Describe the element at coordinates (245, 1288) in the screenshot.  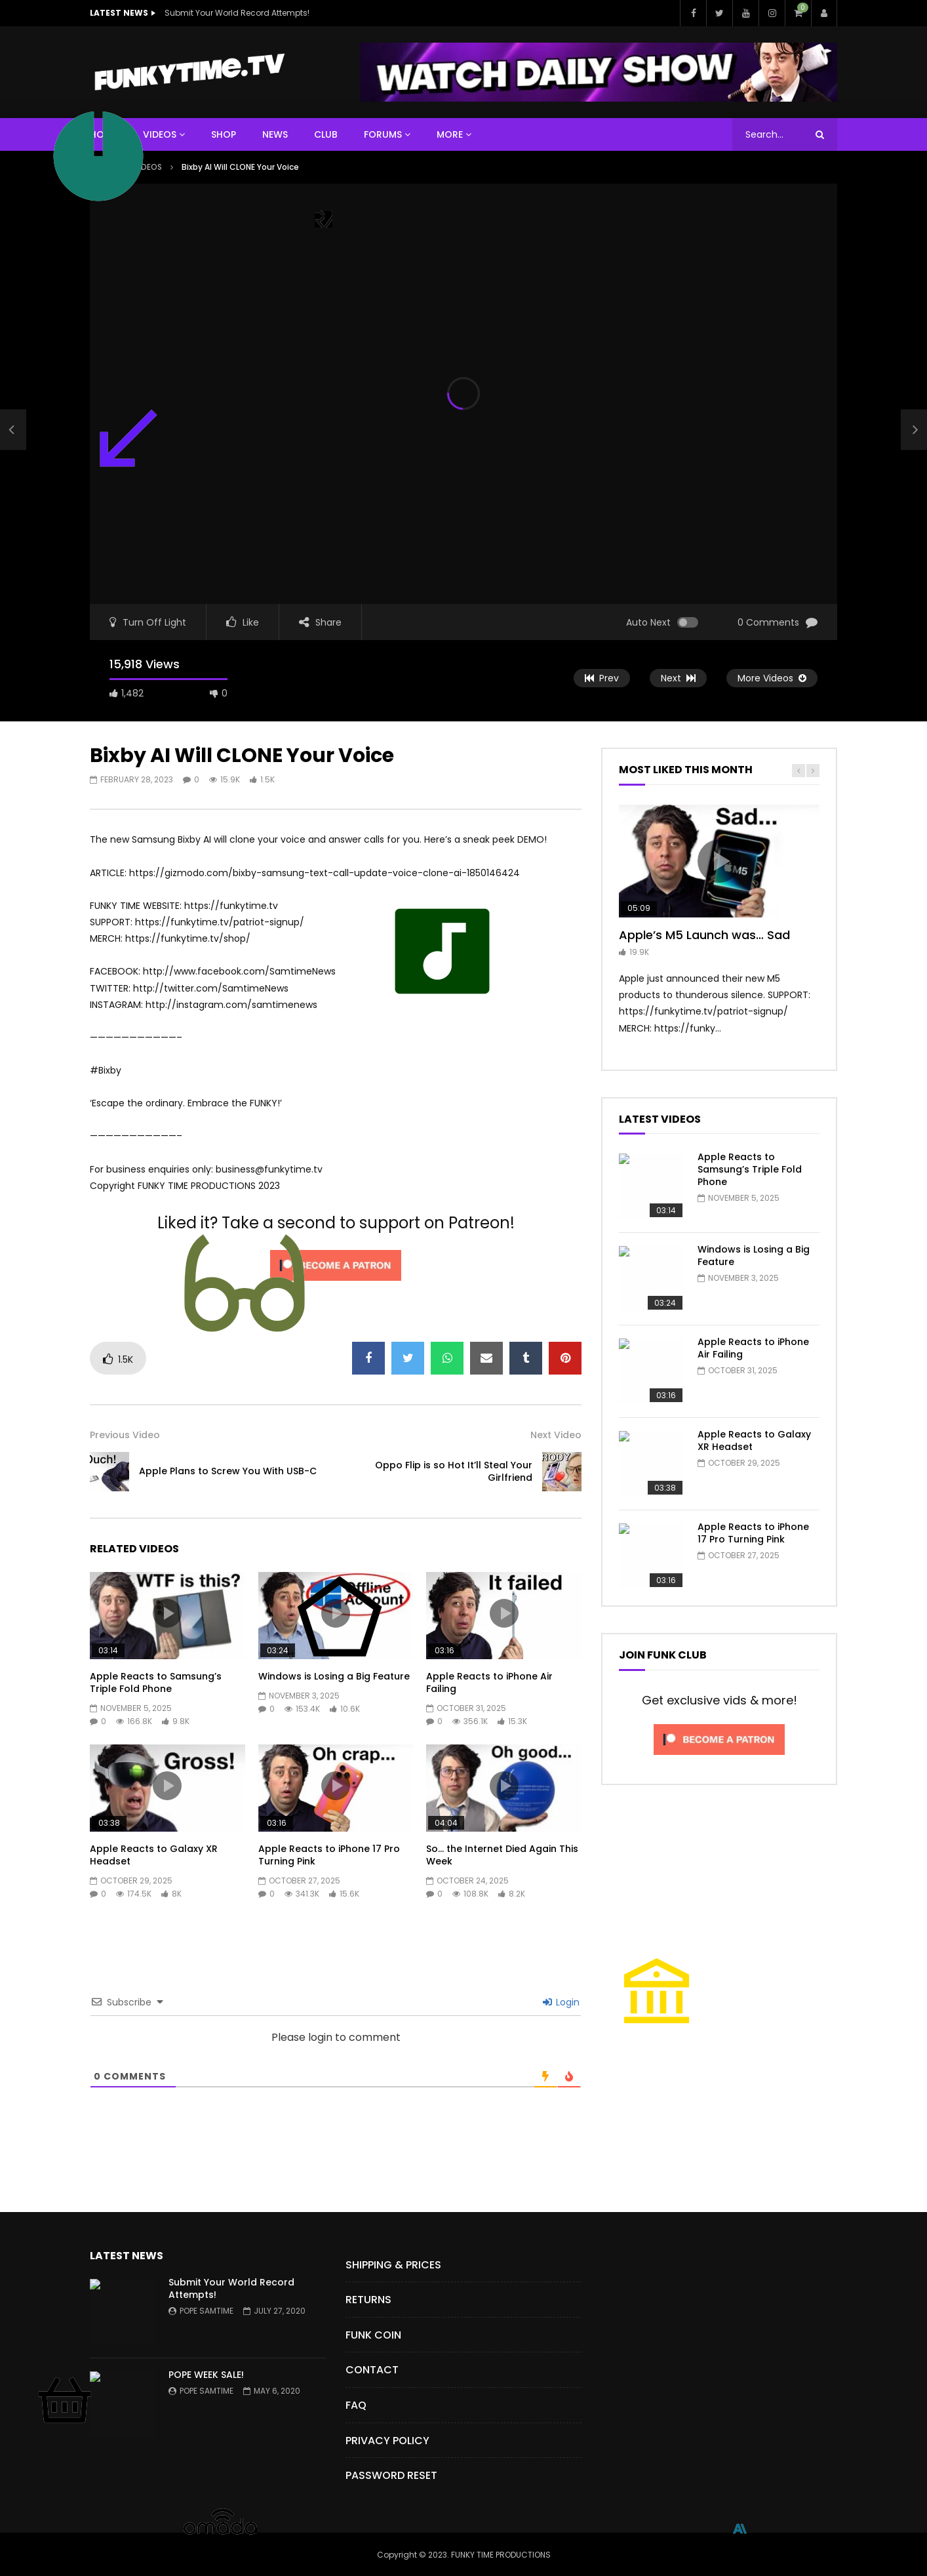
I see `enable reading or accessibility mode` at that location.